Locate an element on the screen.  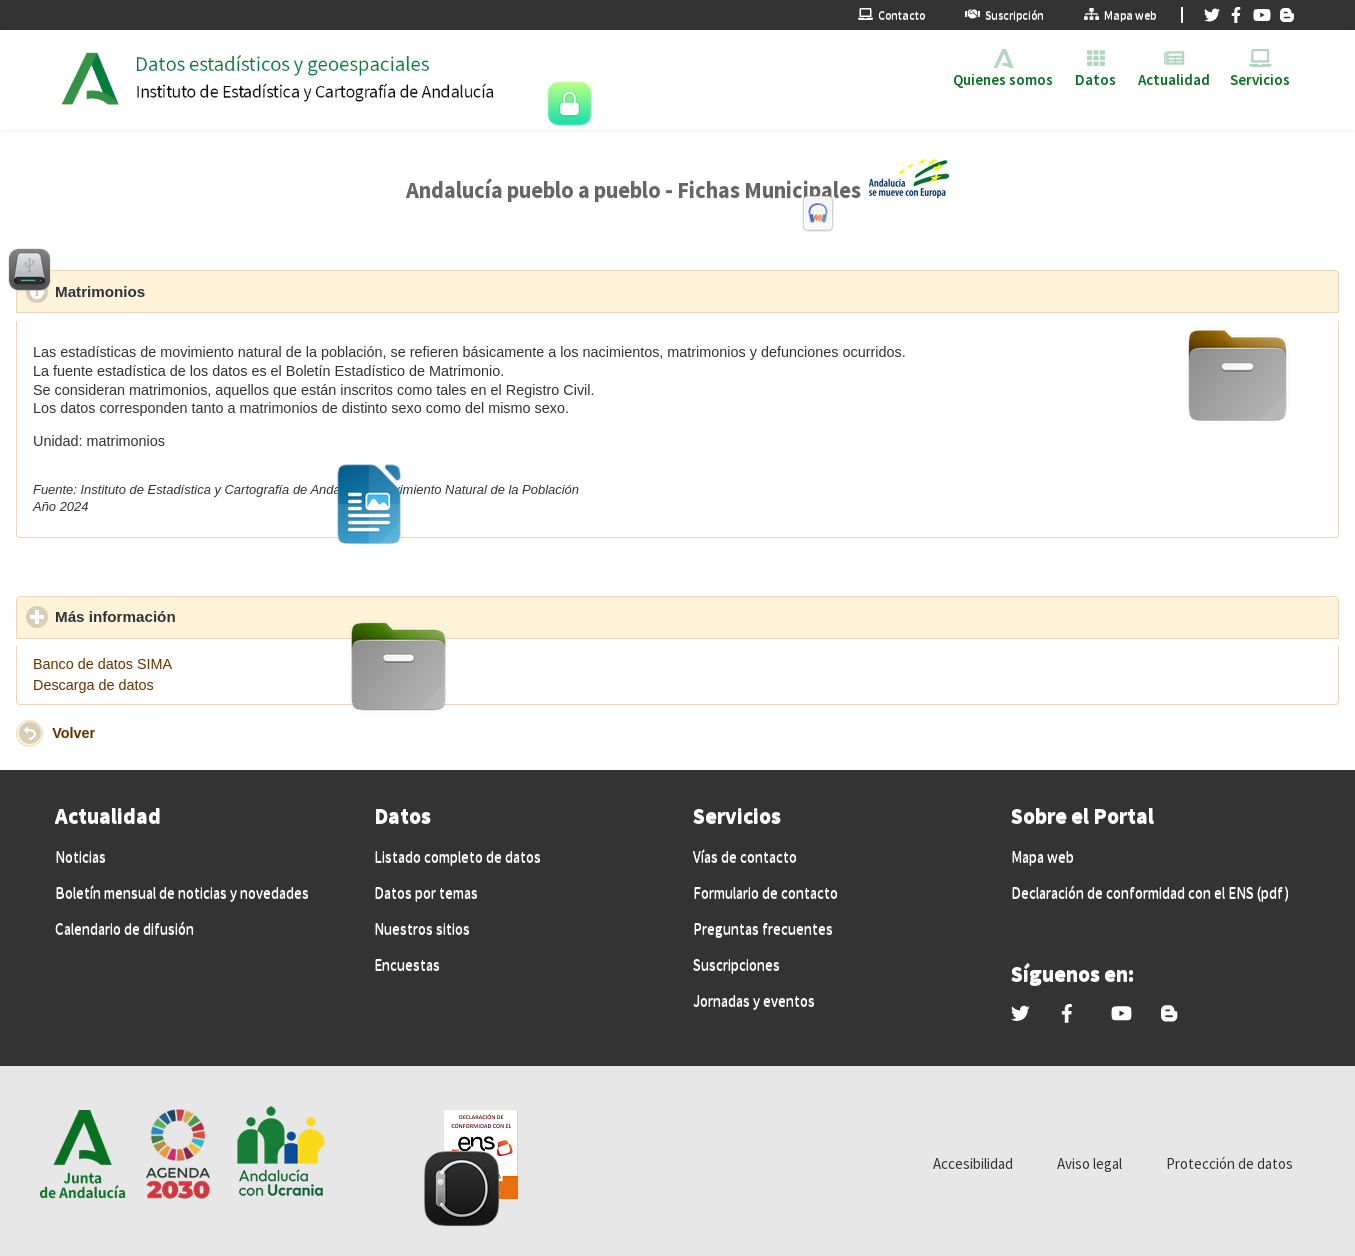
create a bootable USB drive is located at coordinates (29, 269).